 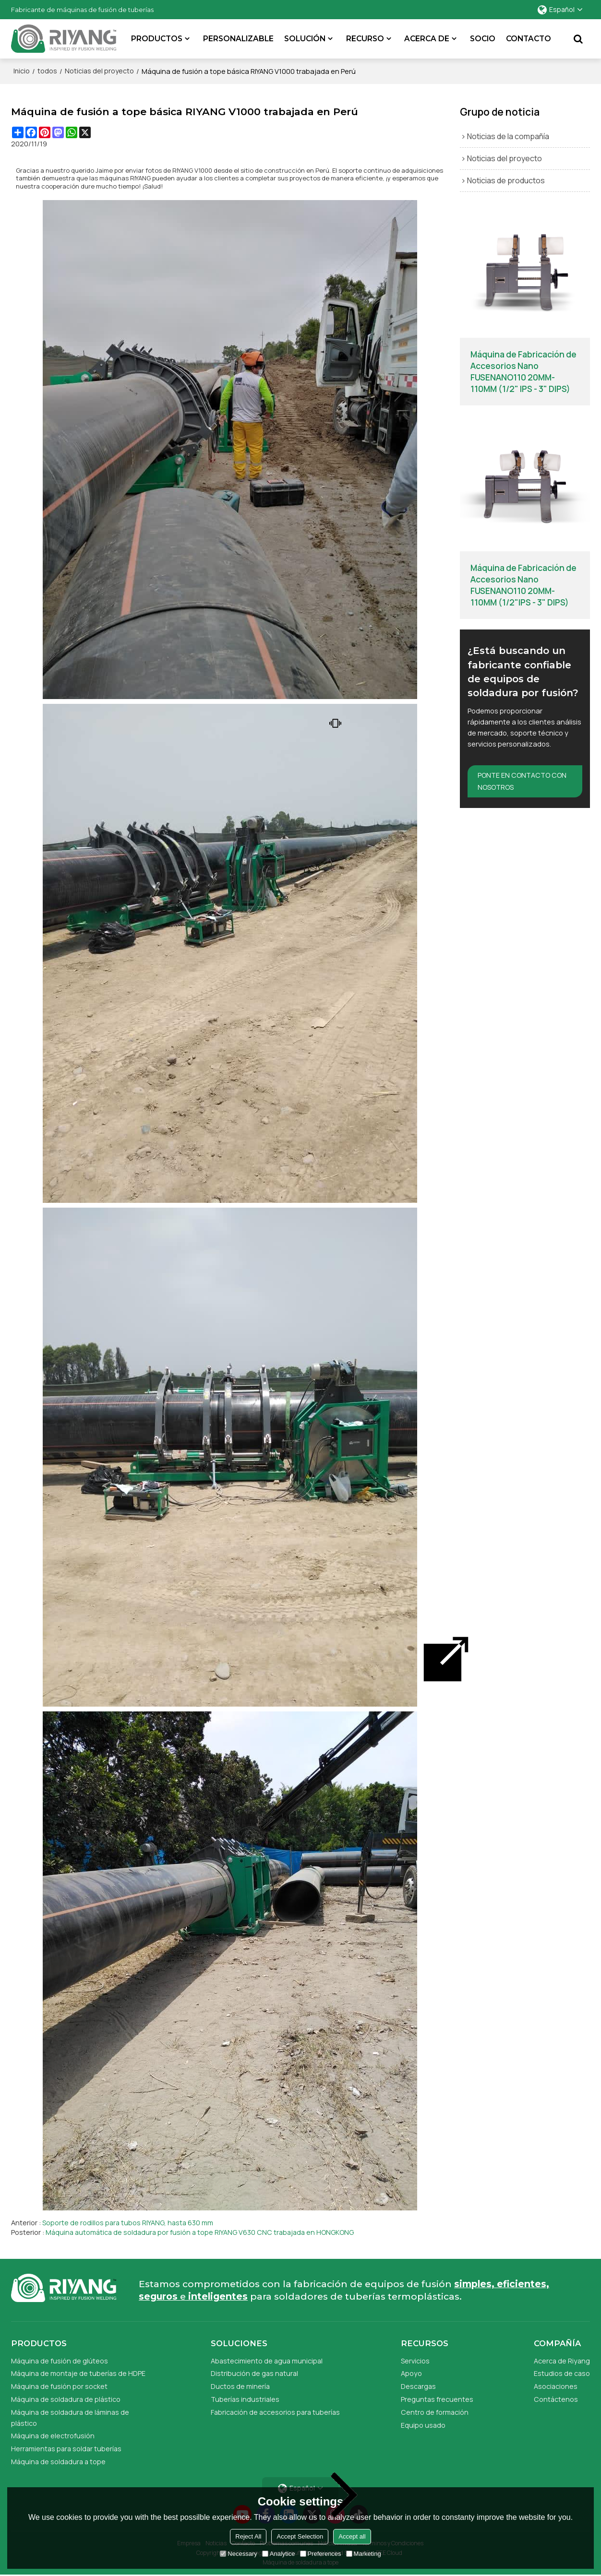 What do you see at coordinates (343, 2495) in the screenshot?
I see `navigate to the next item or screen` at bounding box center [343, 2495].